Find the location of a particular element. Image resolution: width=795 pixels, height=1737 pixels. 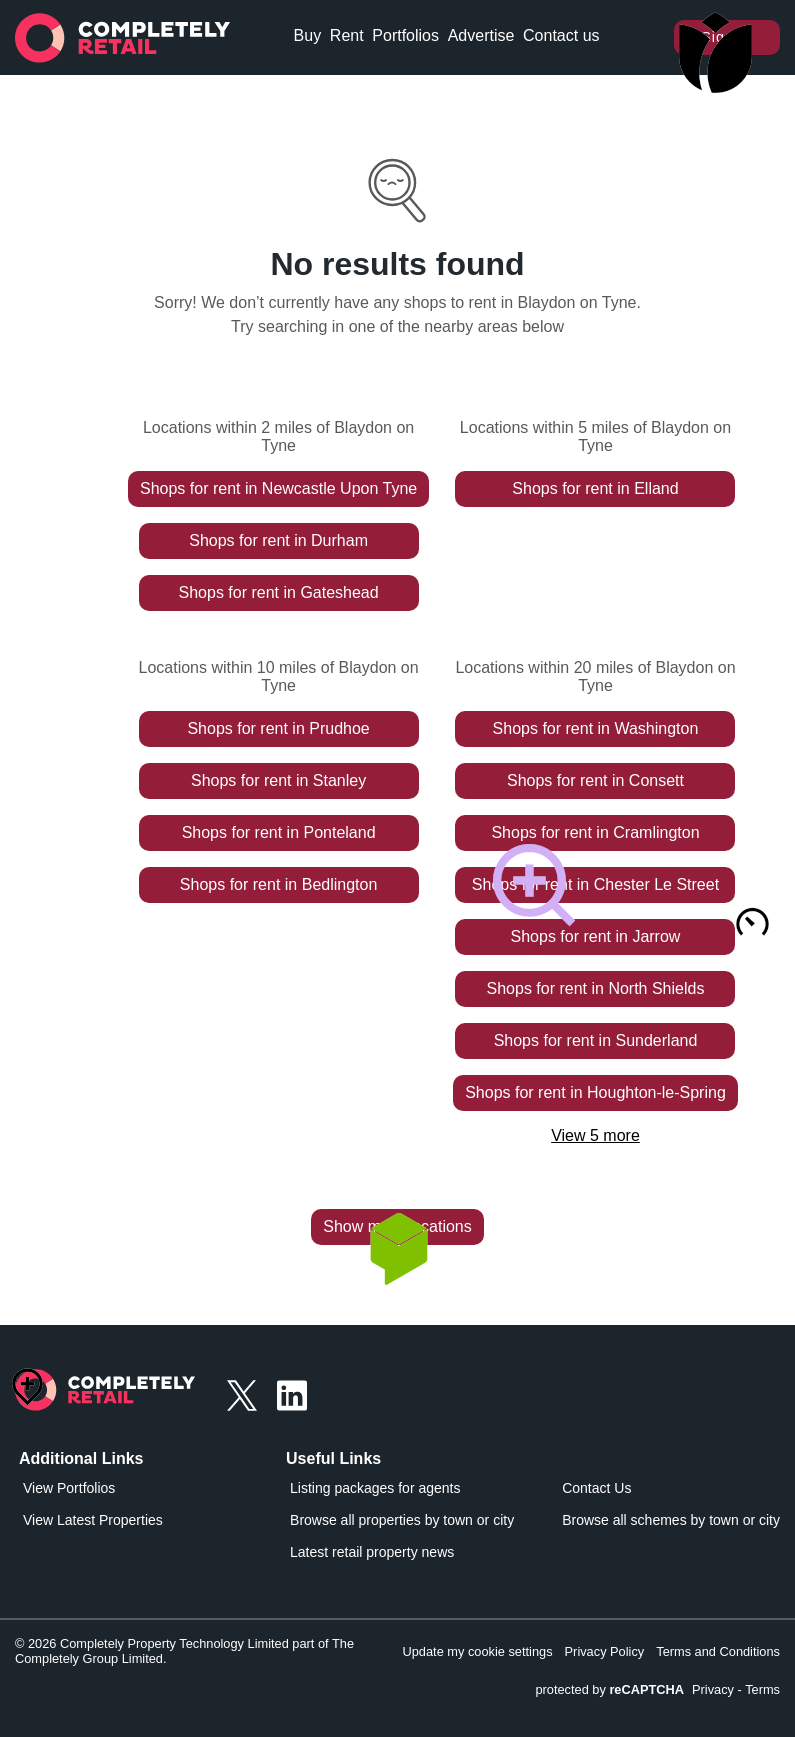

zoom in on content is located at coordinates (533, 884).